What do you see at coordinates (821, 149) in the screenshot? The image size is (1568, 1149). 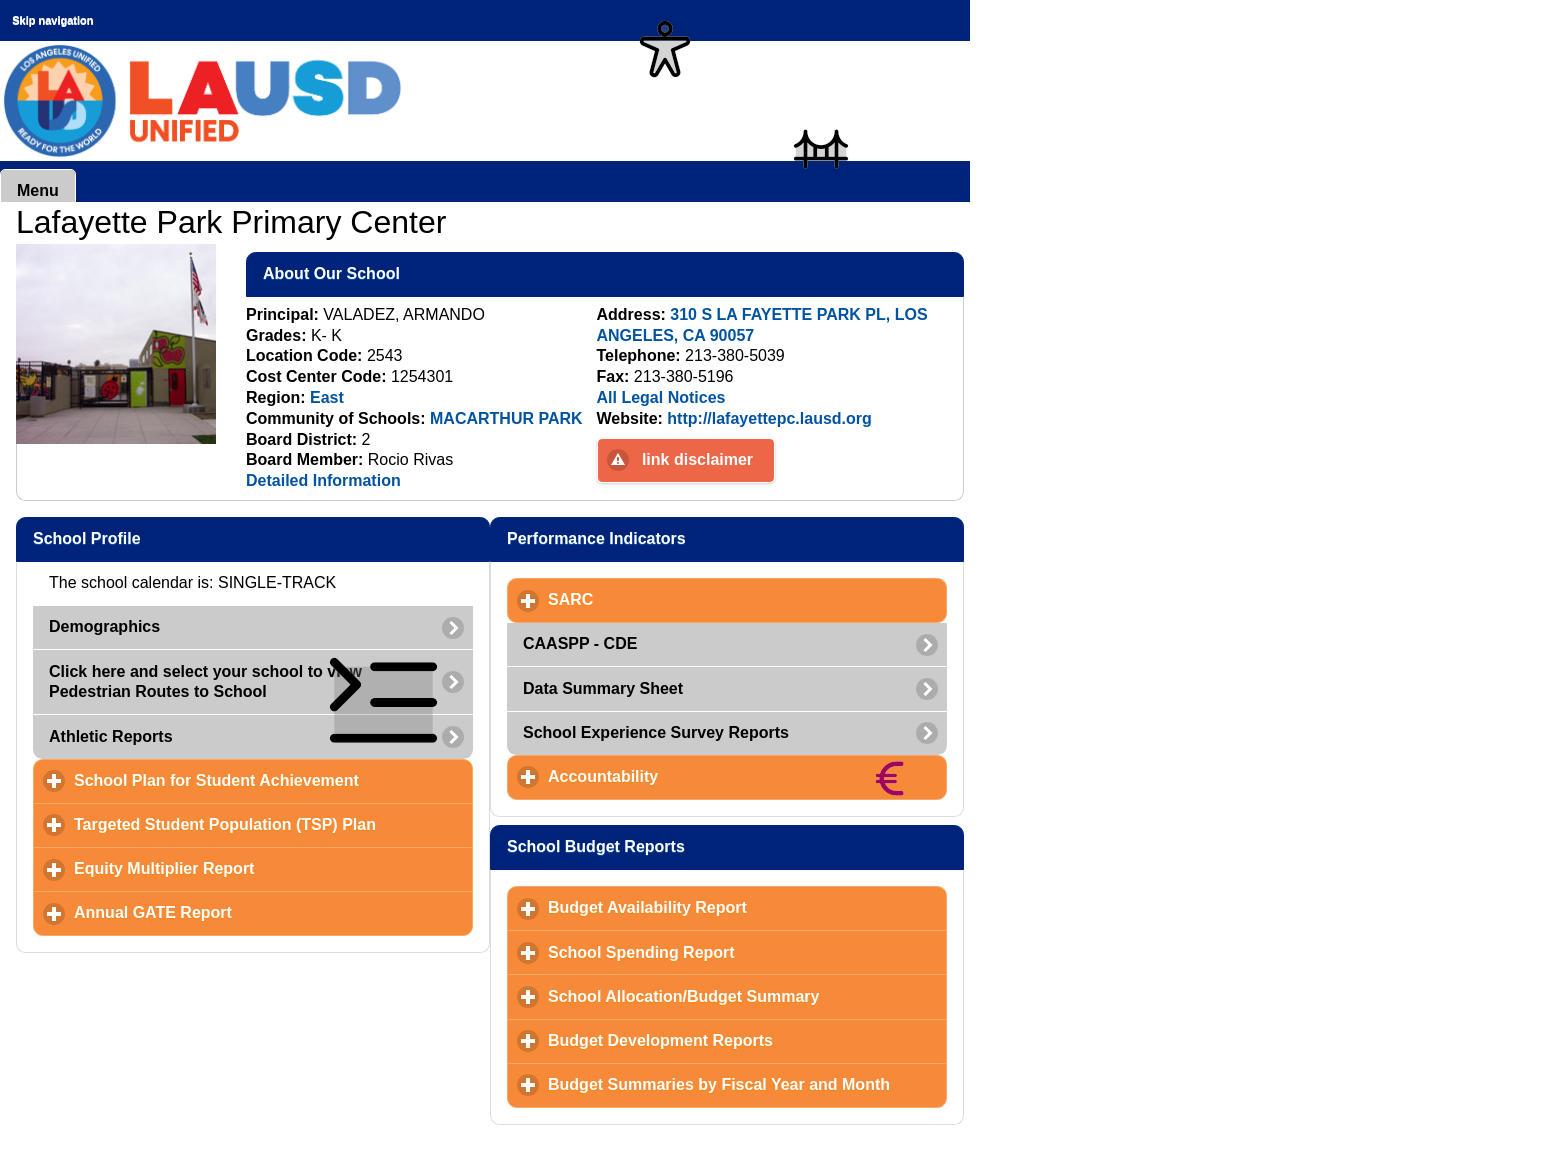 I see `navigate to bridges or overpasses on a map` at bounding box center [821, 149].